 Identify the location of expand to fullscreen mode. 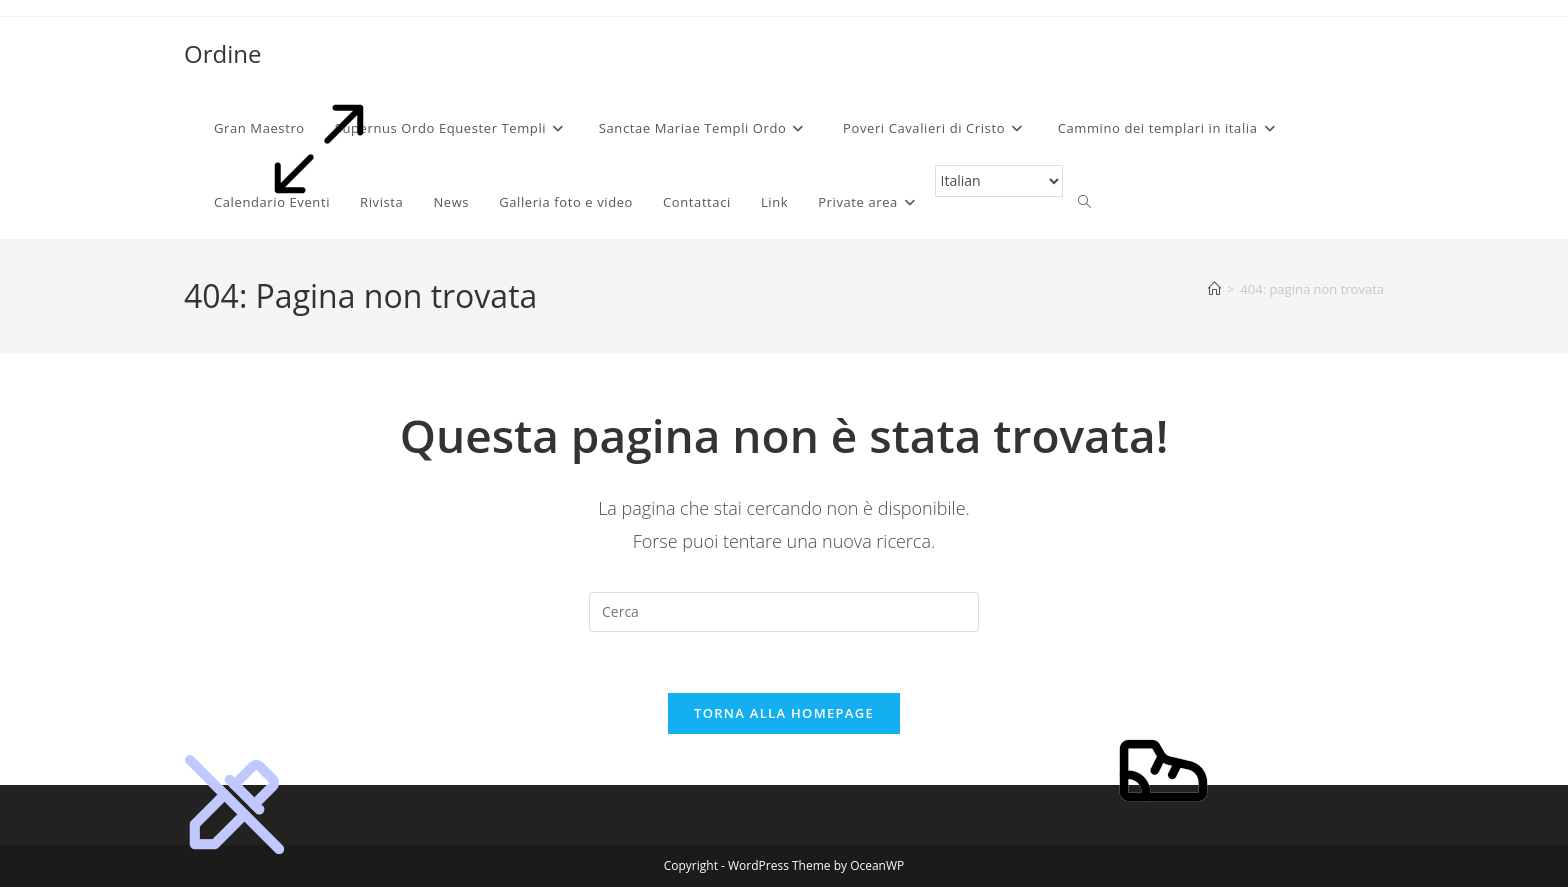
(319, 149).